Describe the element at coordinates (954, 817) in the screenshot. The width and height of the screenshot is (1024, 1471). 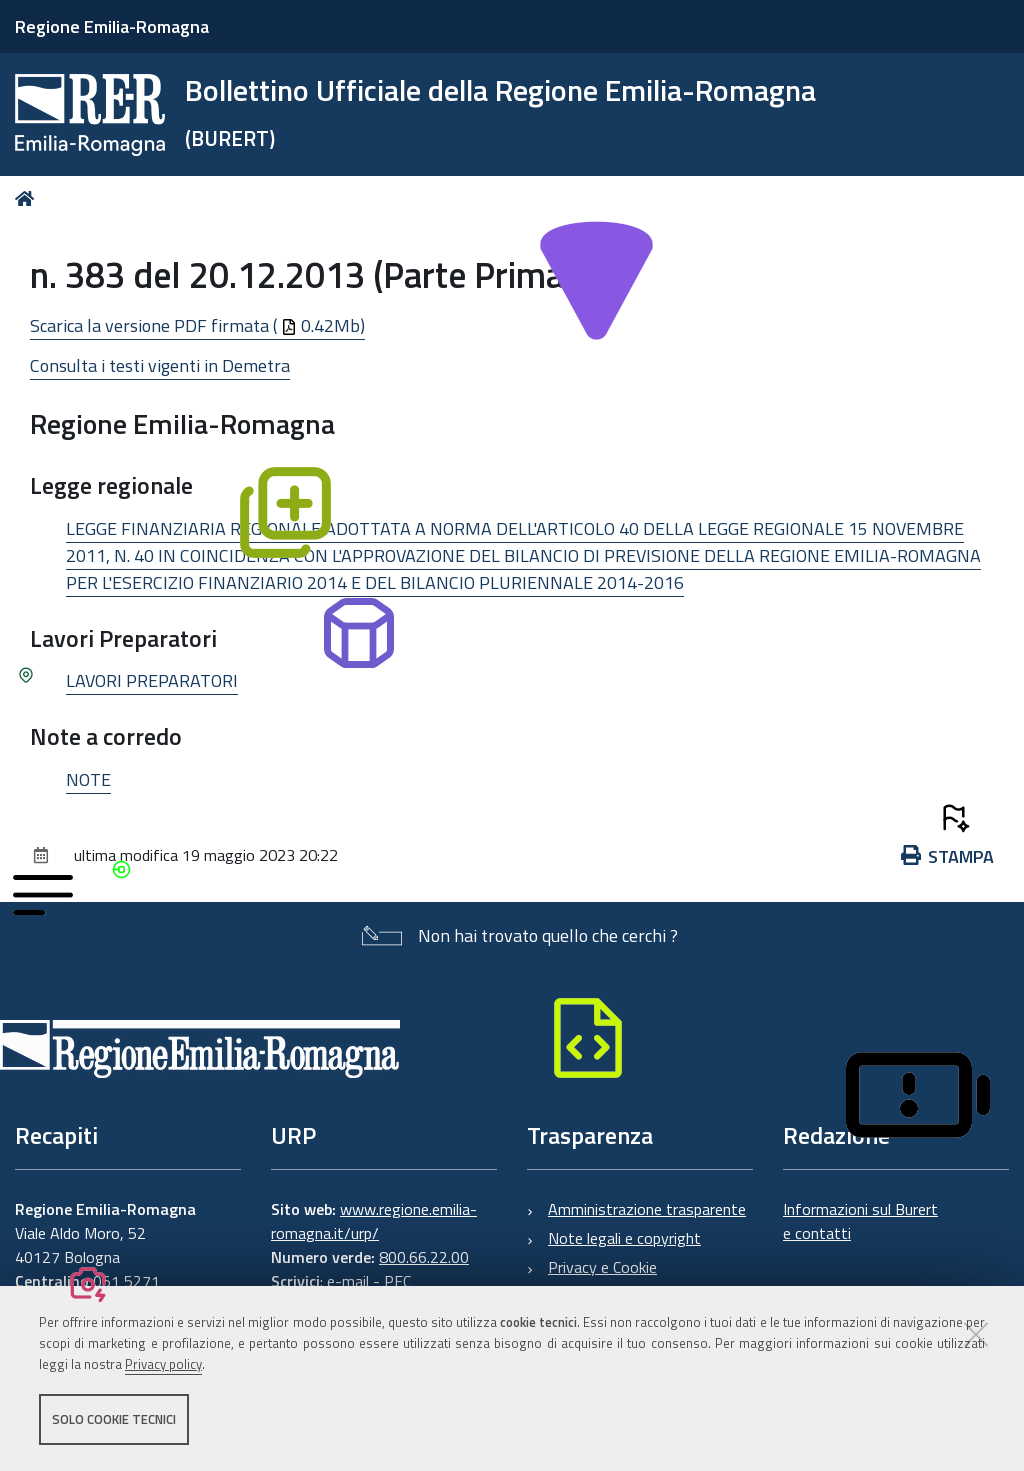
I see `flag content for AI review or processing` at that location.